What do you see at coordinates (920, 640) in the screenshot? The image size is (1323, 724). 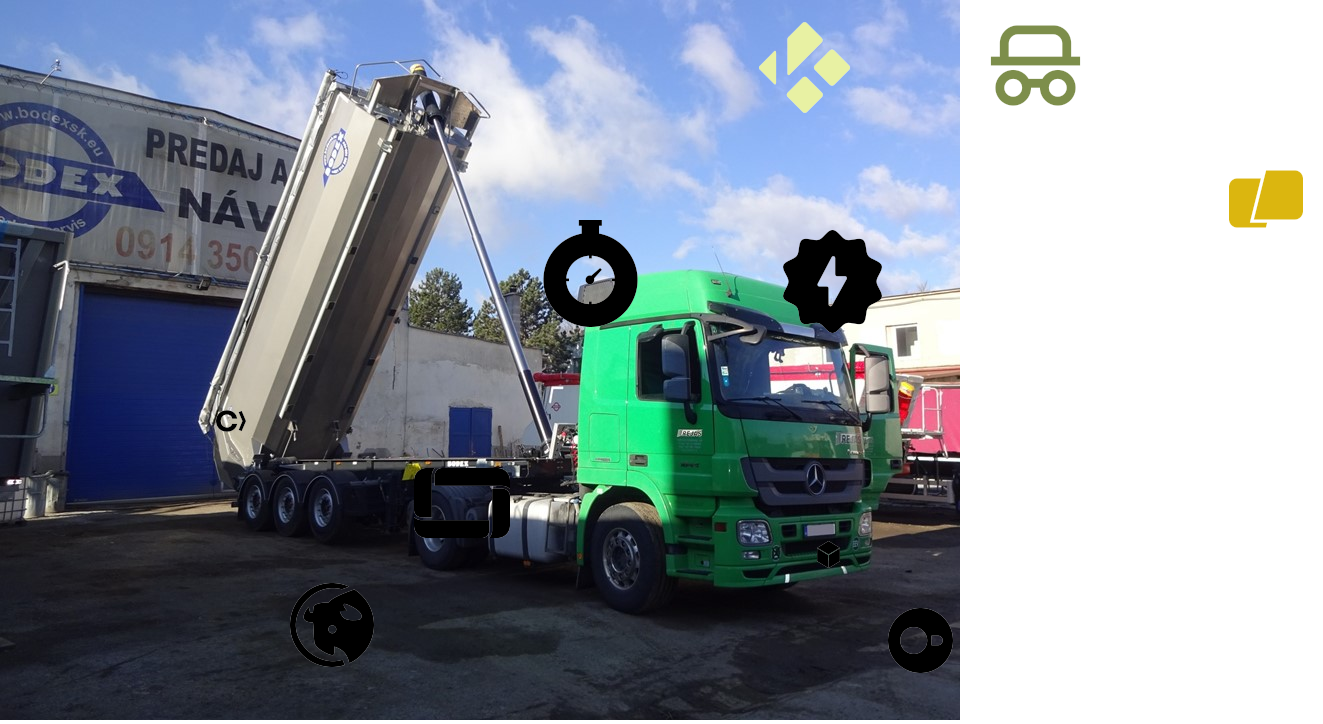 I see `DuckDB database logo` at bounding box center [920, 640].